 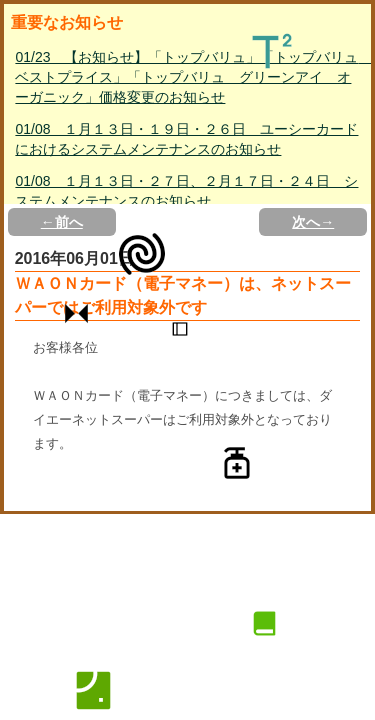 What do you see at coordinates (142, 254) in the screenshot?
I see `lucide icon library logo` at bounding box center [142, 254].